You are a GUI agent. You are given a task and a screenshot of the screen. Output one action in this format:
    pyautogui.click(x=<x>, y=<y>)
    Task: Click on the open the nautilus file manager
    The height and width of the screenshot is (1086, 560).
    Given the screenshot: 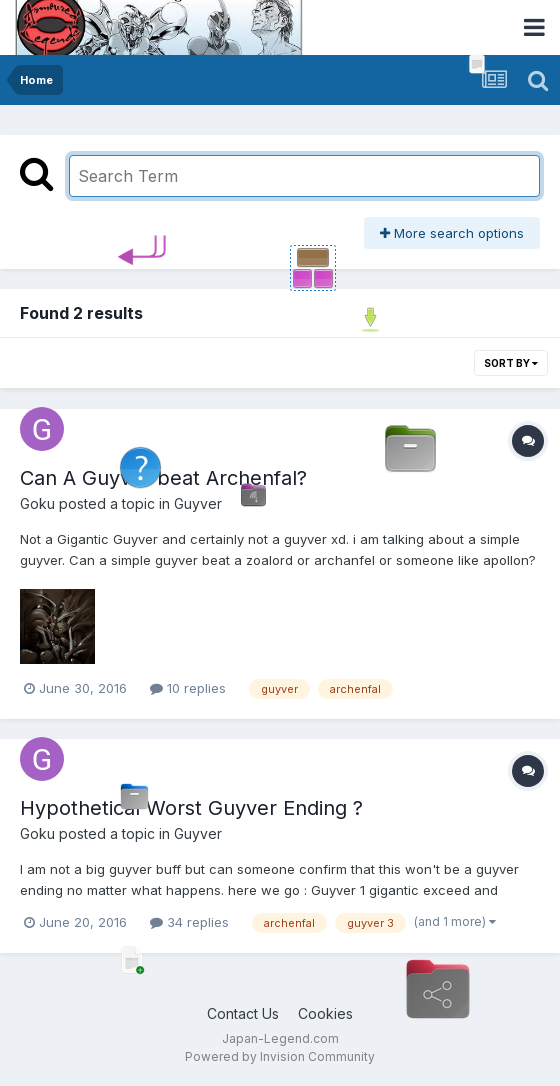 What is the action you would take?
    pyautogui.click(x=134, y=796)
    